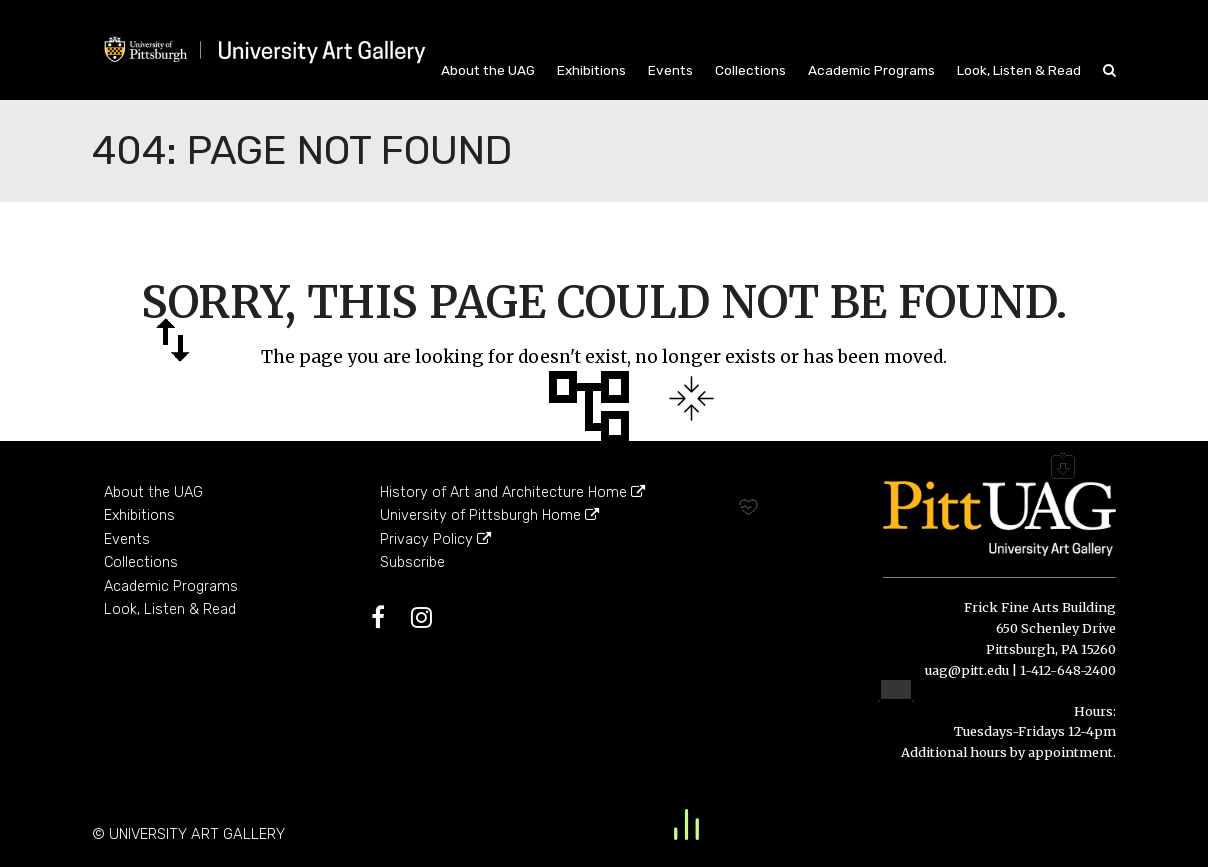  What do you see at coordinates (748, 506) in the screenshot?
I see `view health or fitness metrics` at bounding box center [748, 506].